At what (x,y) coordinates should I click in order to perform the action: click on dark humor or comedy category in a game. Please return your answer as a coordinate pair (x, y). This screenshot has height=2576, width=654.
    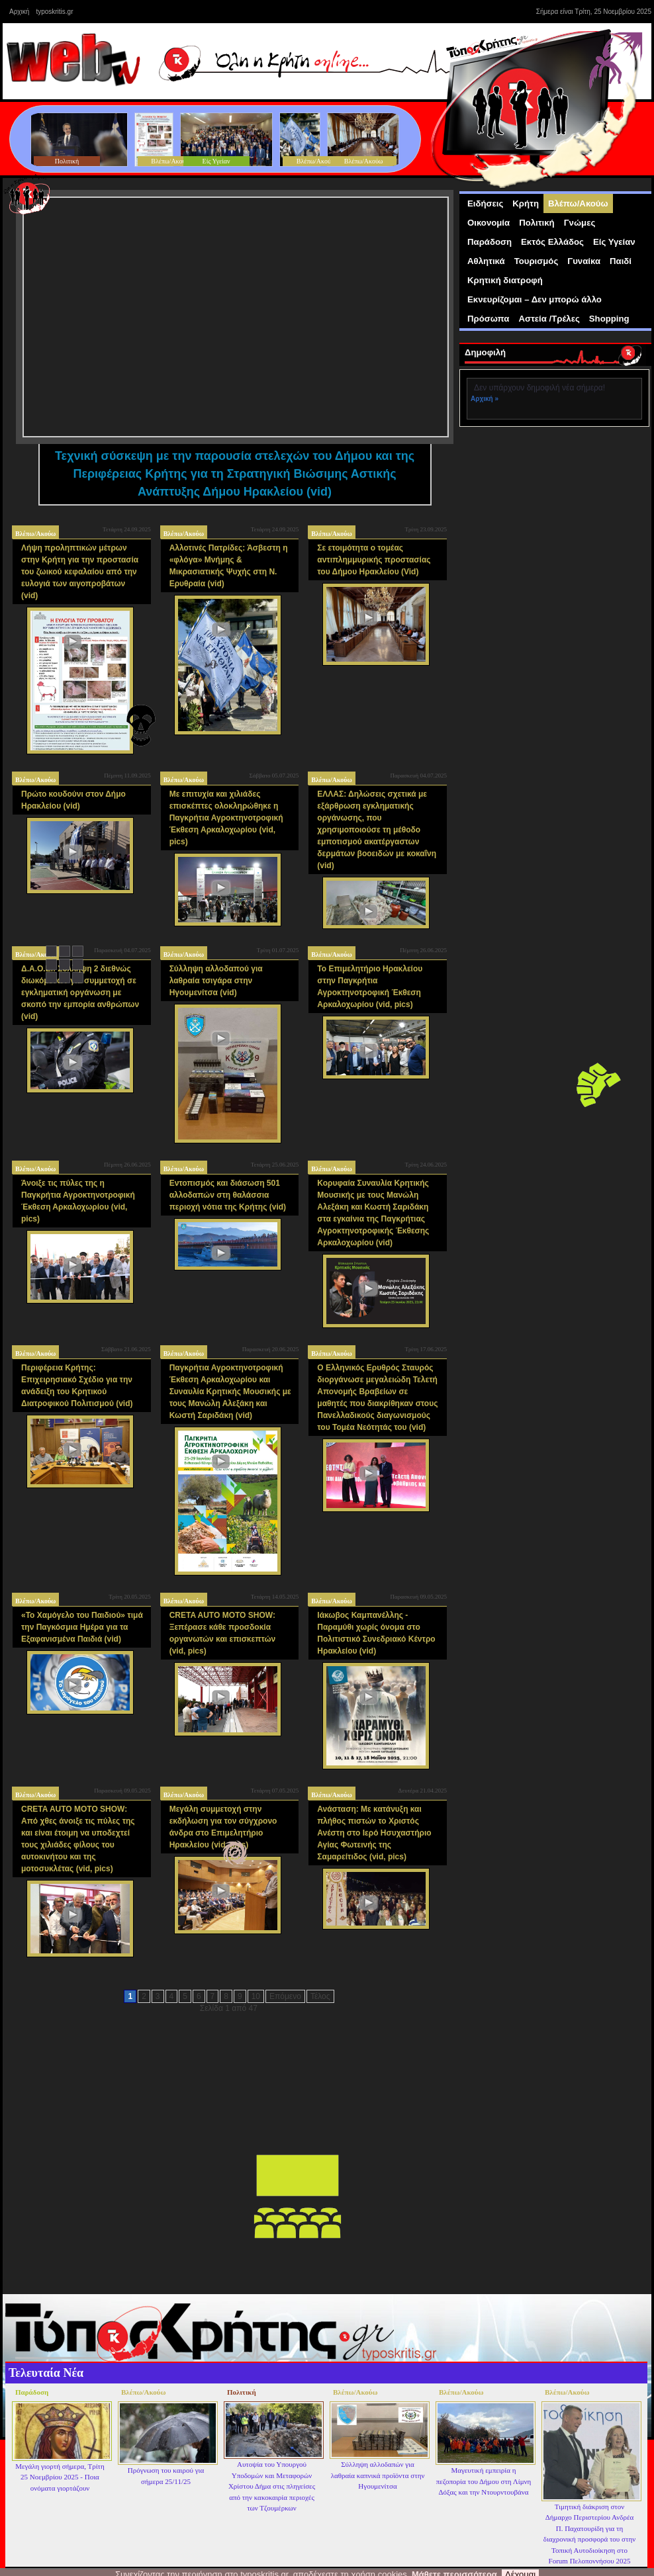
    Looking at the image, I should click on (140, 725).